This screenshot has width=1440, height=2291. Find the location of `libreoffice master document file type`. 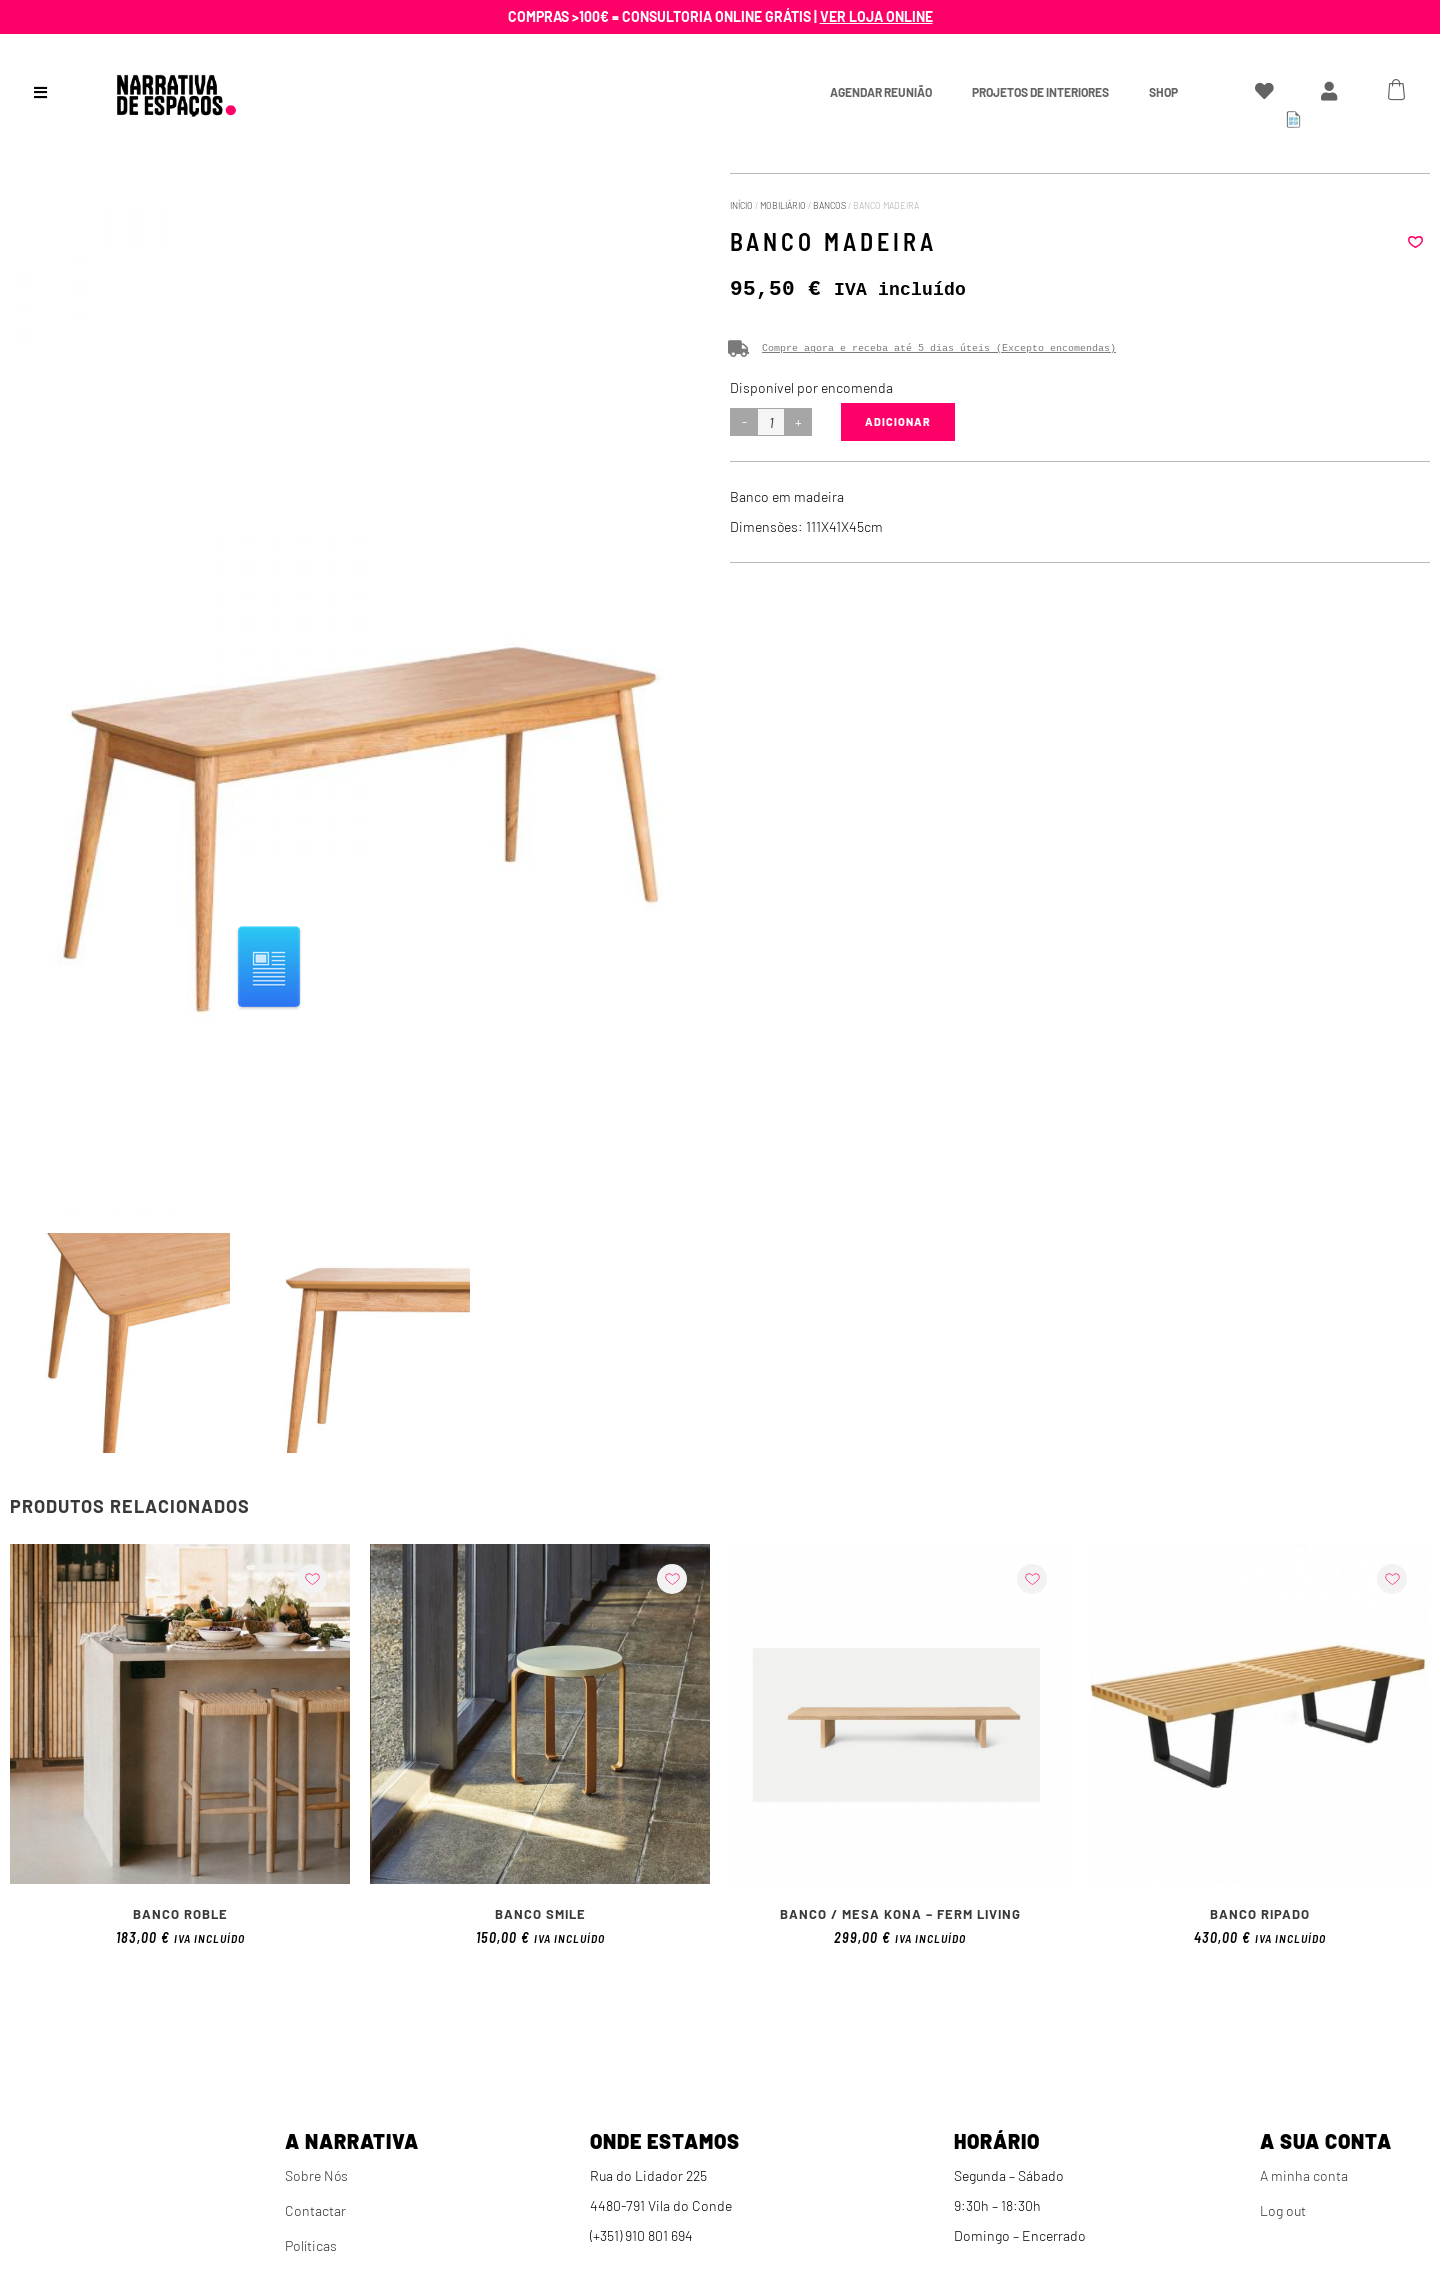

libreoffice master document file type is located at coordinates (1293, 119).